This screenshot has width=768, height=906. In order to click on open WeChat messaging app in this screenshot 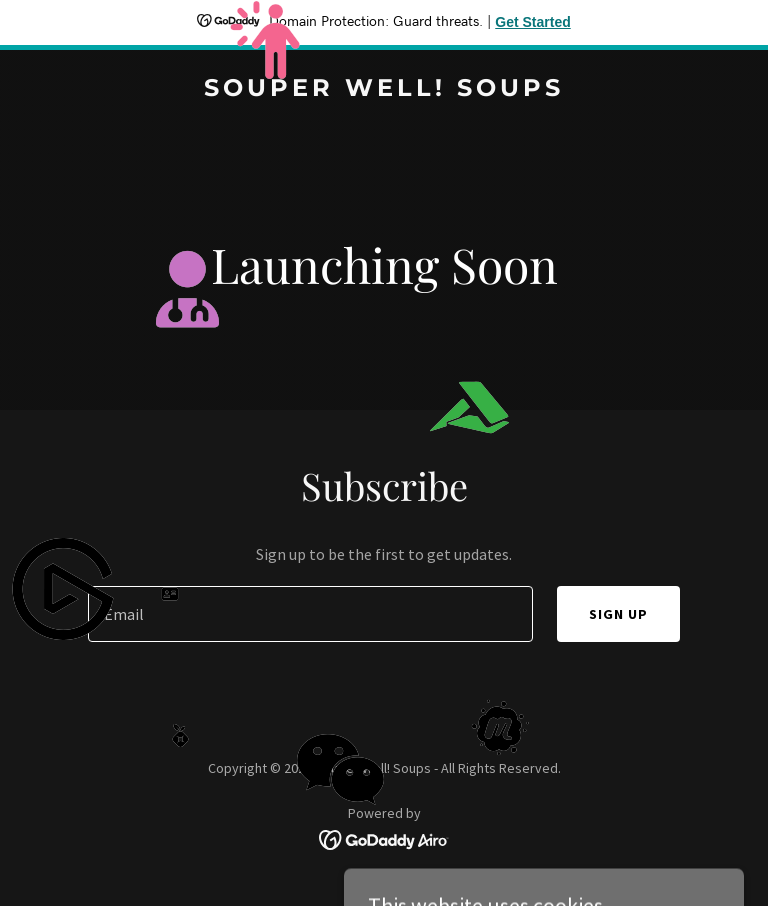, I will do `click(340, 769)`.